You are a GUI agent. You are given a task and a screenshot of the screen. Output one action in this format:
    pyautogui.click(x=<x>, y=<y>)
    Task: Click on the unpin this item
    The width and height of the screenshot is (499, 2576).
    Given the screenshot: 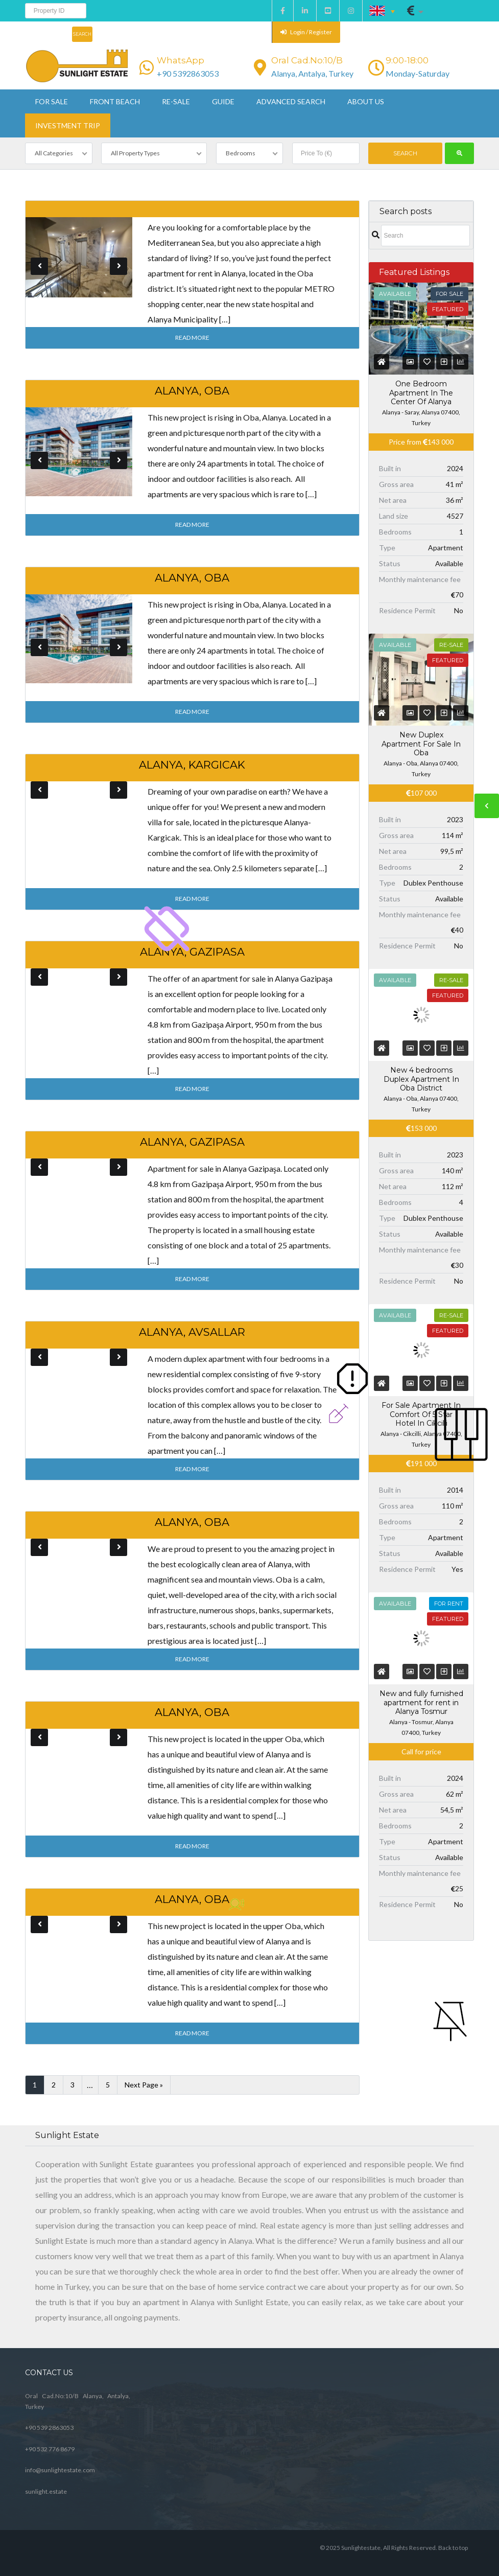 What is the action you would take?
    pyautogui.click(x=450, y=2019)
    